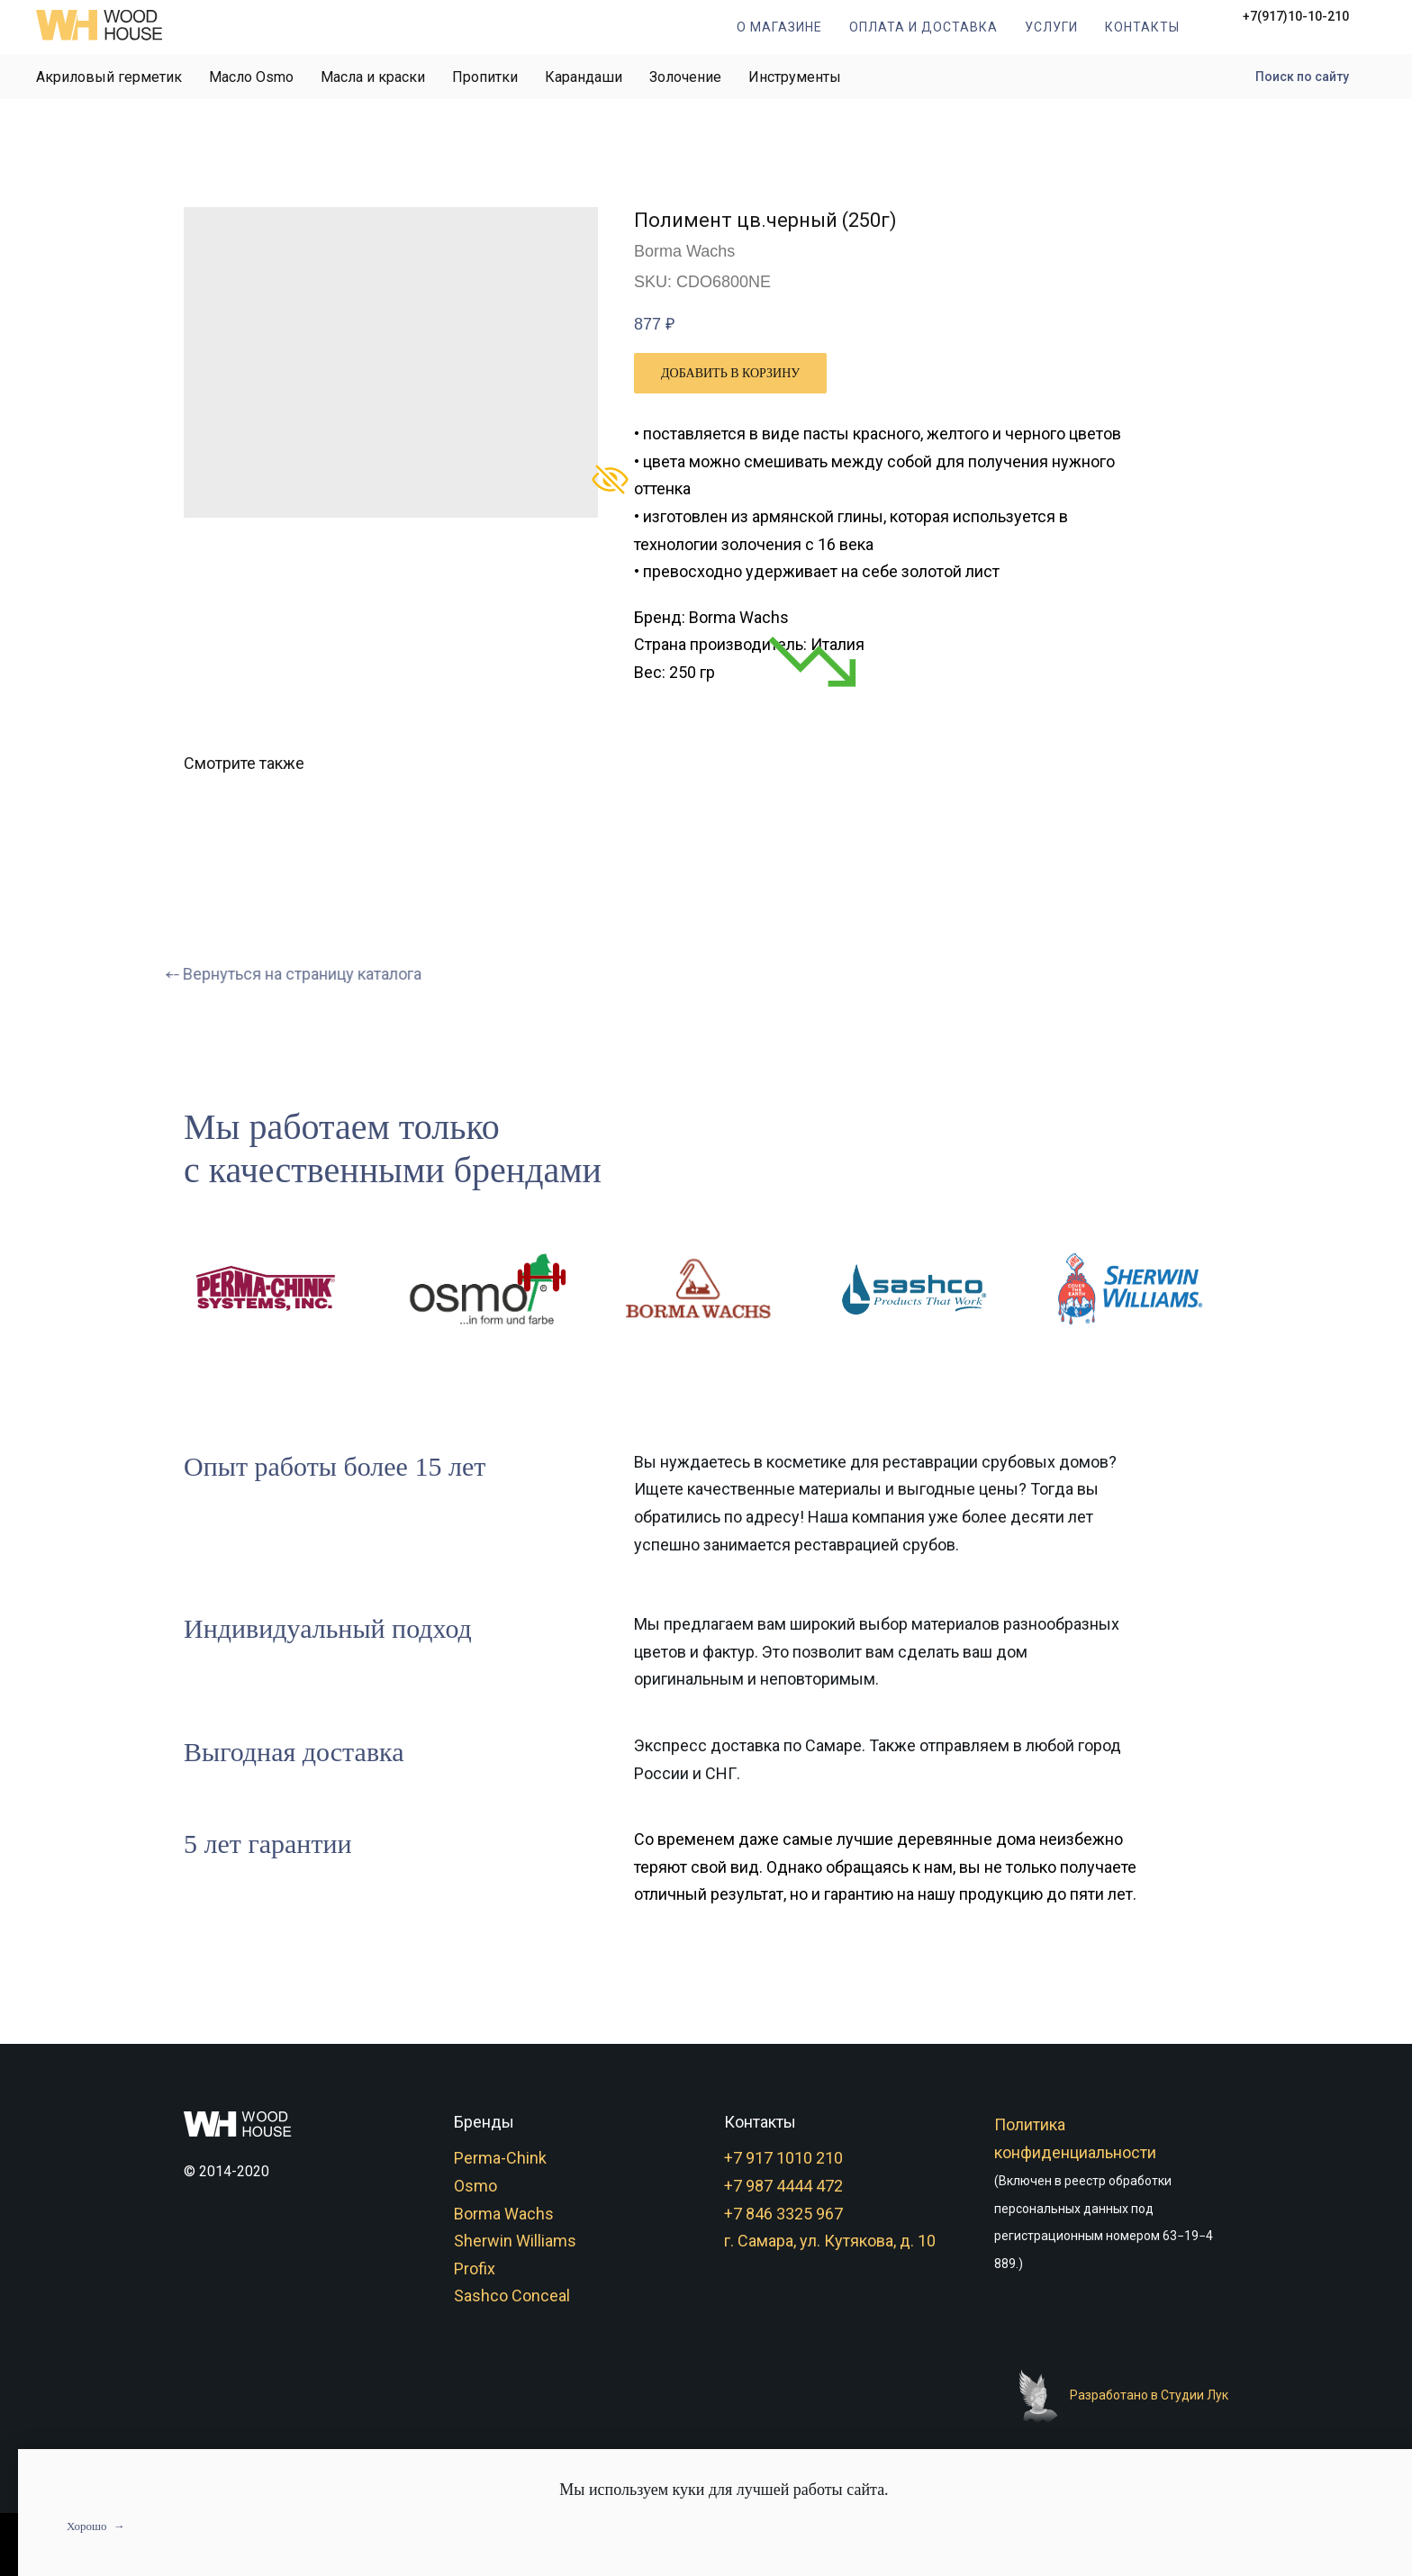  What do you see at coordinates (541, 1277) in the screenshot?
I see `access workout or fitness features` at bounding box center [541, 1277].